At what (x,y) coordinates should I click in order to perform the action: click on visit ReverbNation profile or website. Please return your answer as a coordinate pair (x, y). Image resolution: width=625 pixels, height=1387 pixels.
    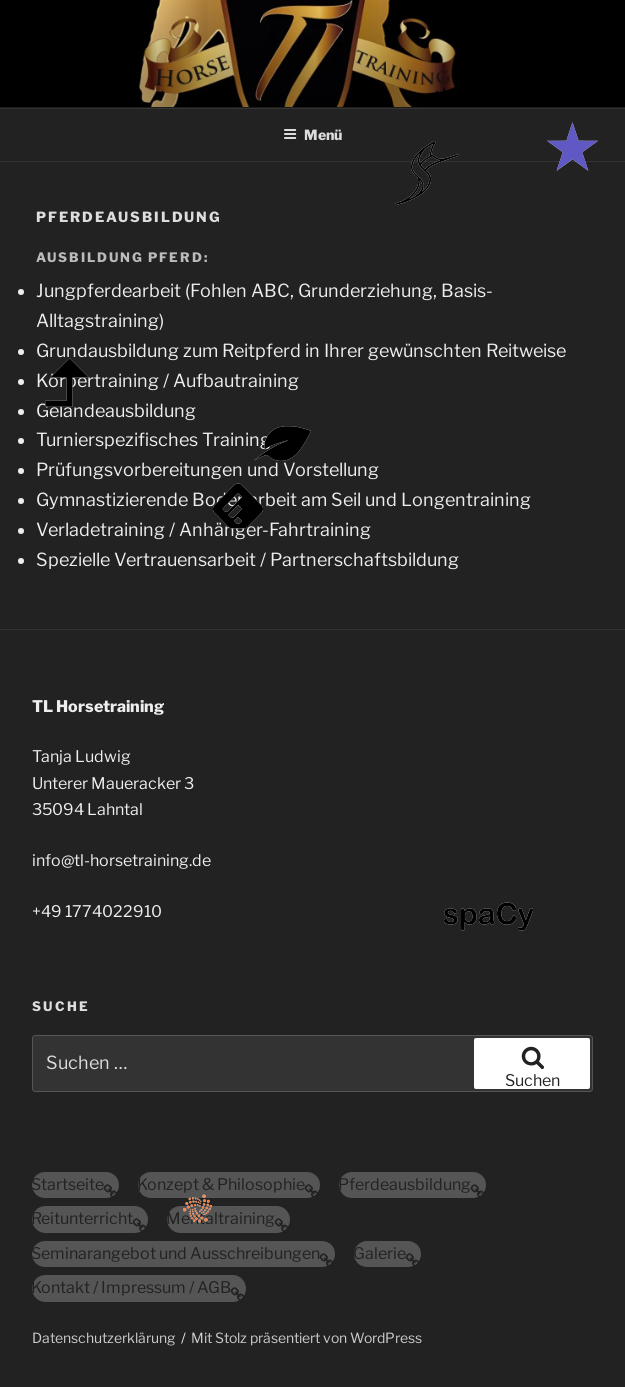
    Looking at the image, I should click on (572, 146).